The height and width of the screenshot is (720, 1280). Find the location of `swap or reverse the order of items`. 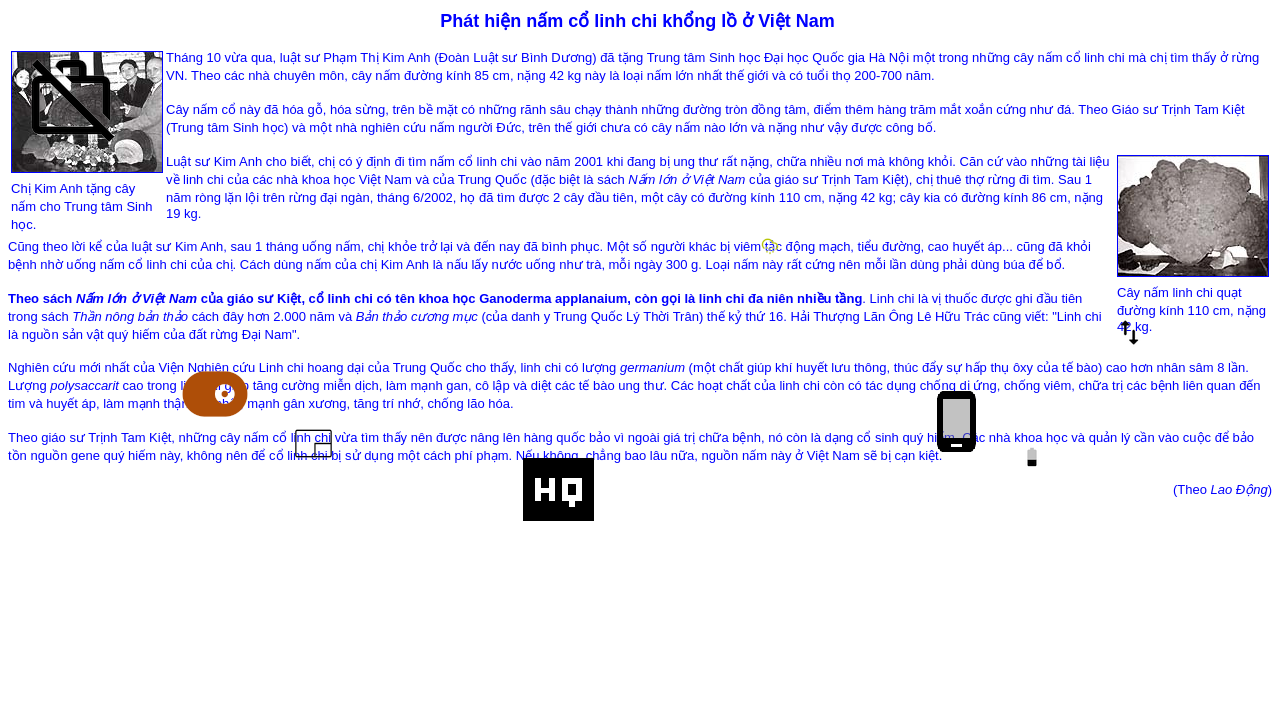

swap or reverse the order of items is located at coordinates (1129, 332).